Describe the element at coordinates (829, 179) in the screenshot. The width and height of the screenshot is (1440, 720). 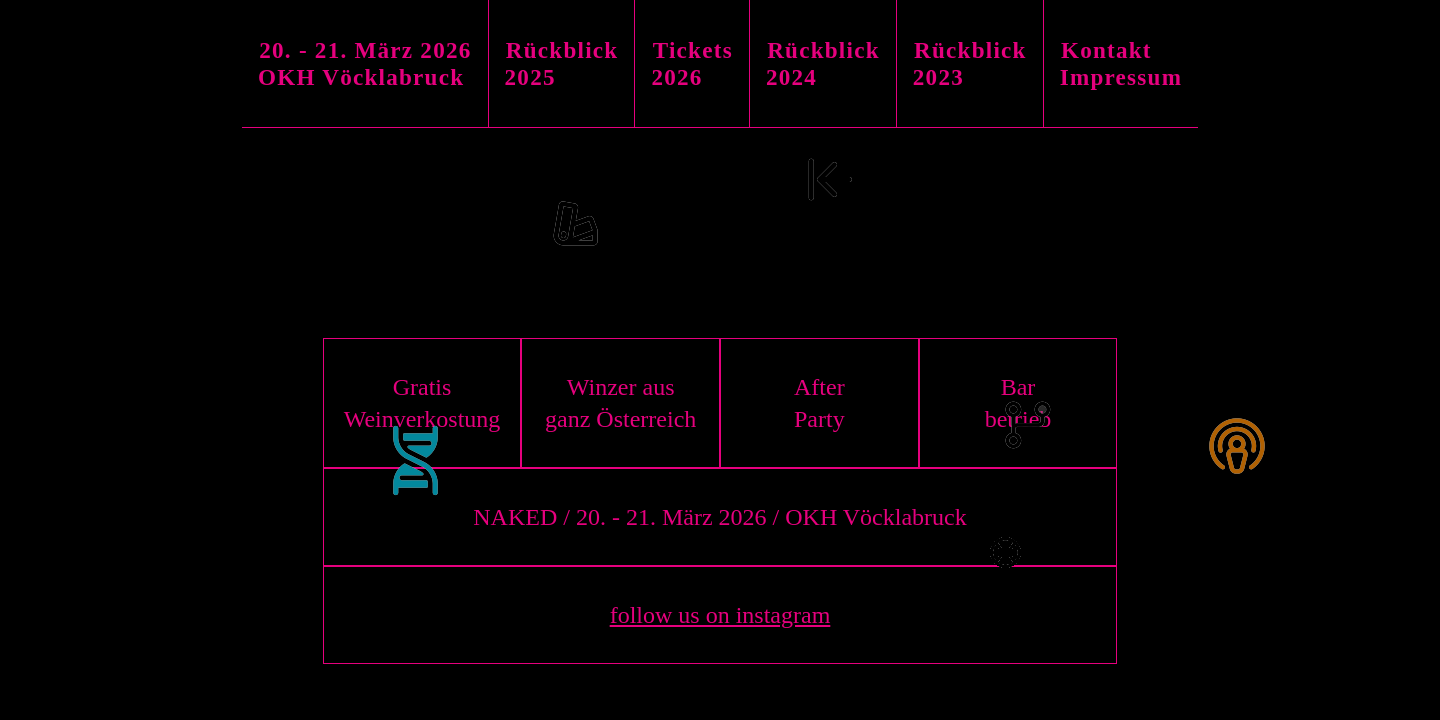
I see `go back to the beginning` at that location.